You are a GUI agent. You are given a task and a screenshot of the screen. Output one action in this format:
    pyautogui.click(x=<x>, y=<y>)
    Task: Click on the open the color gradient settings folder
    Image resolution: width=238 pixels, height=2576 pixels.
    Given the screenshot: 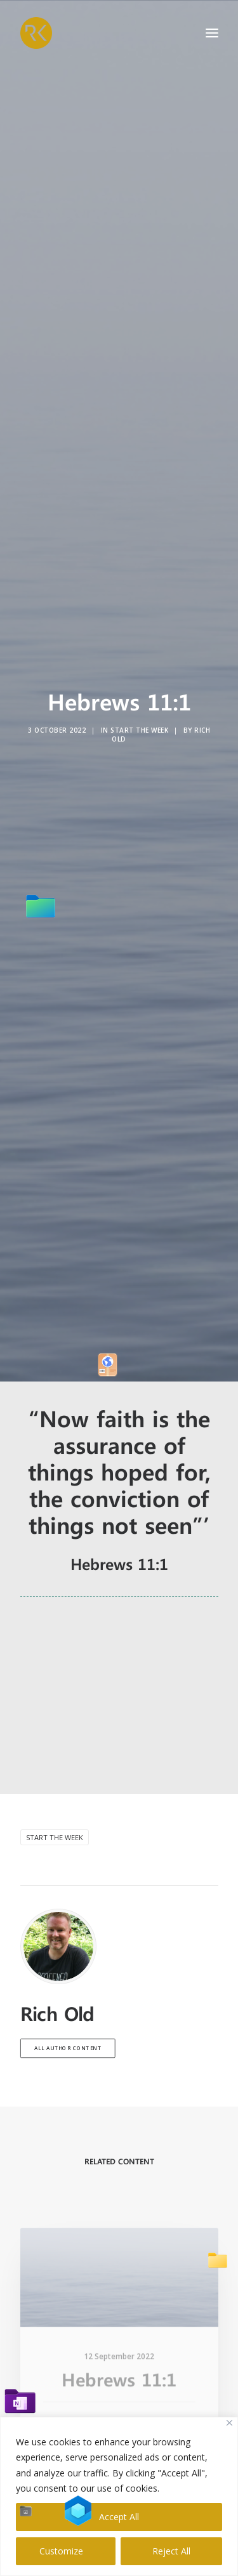 What is the action you would take?
    pyautogui.click(x=41, y=907)
    